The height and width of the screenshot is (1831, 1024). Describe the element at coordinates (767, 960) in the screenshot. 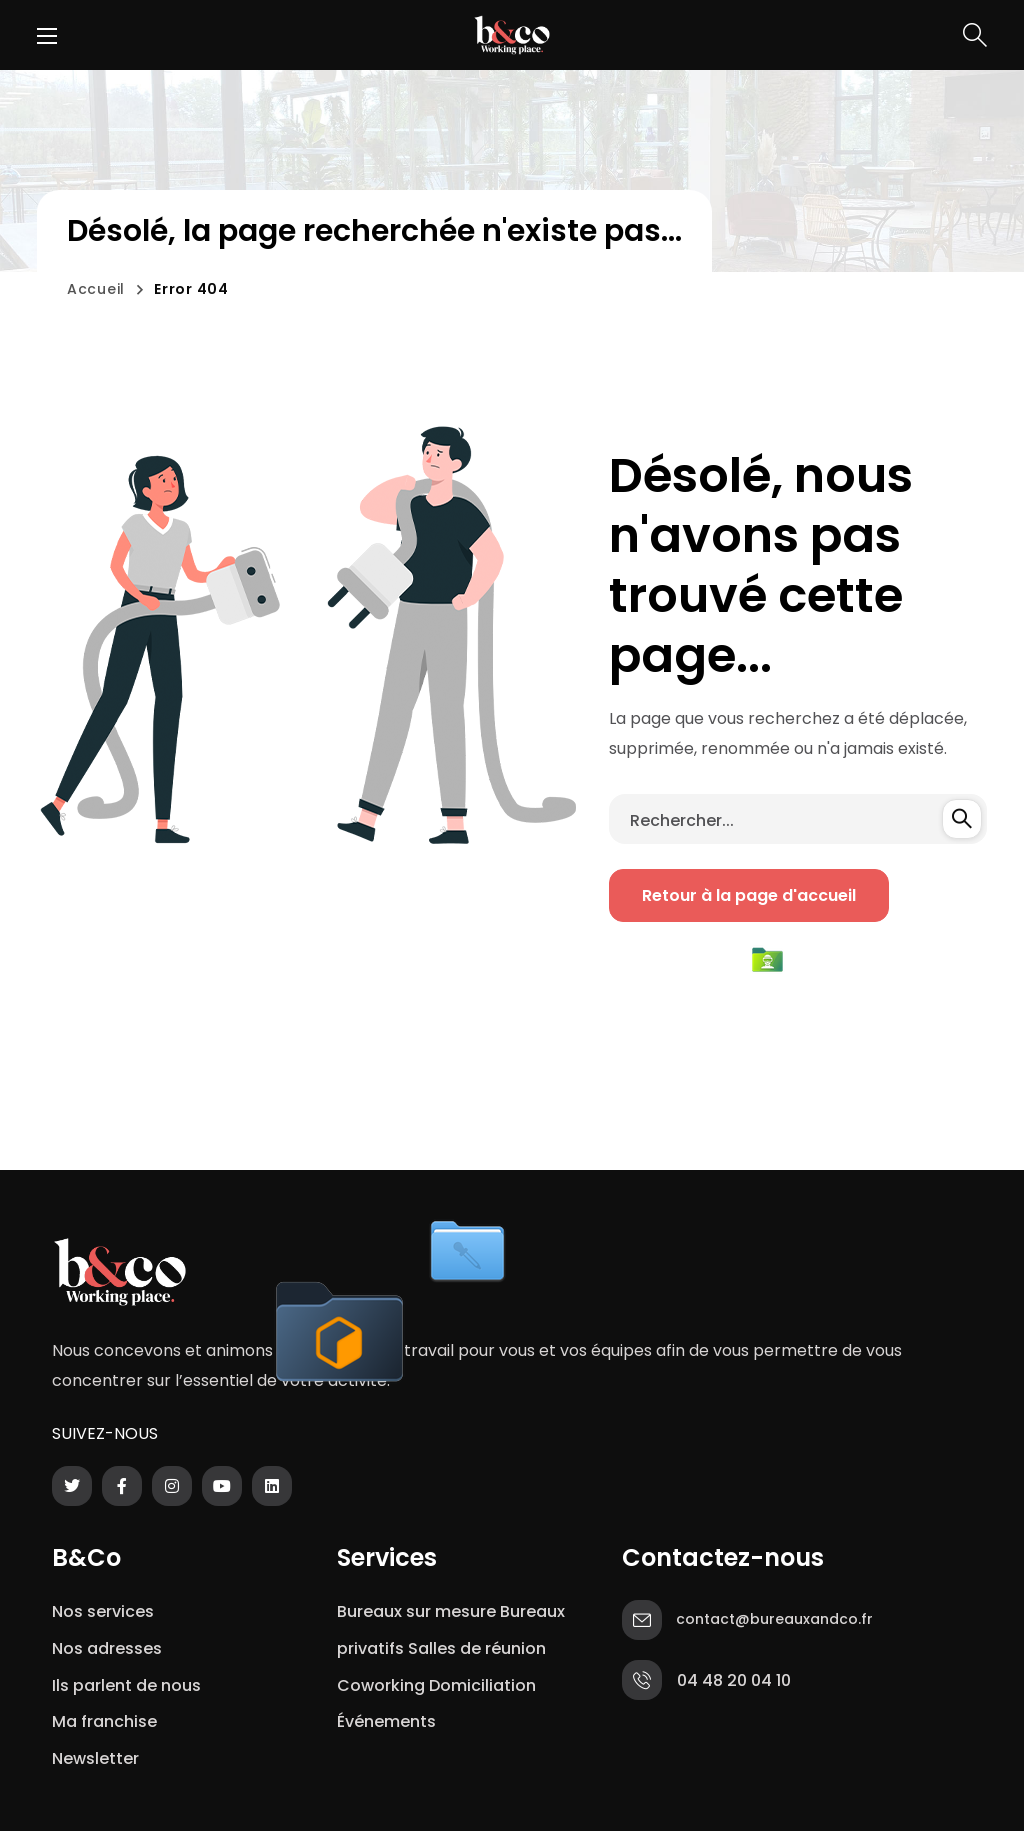

I see `open folder for VR or augmented reality projects` at that location.